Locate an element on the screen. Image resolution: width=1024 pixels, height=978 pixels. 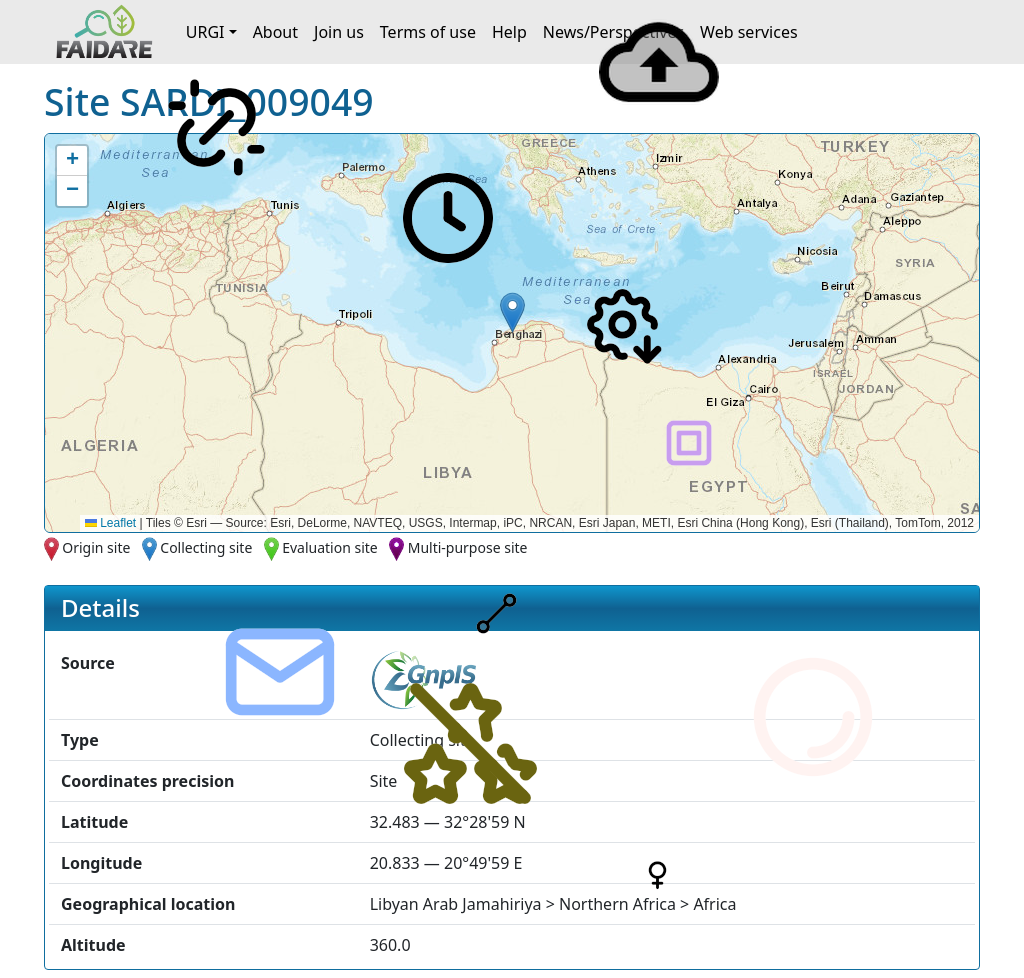
apply inner shadow effect to bottom-right corner is located at coordinates (813, 717).